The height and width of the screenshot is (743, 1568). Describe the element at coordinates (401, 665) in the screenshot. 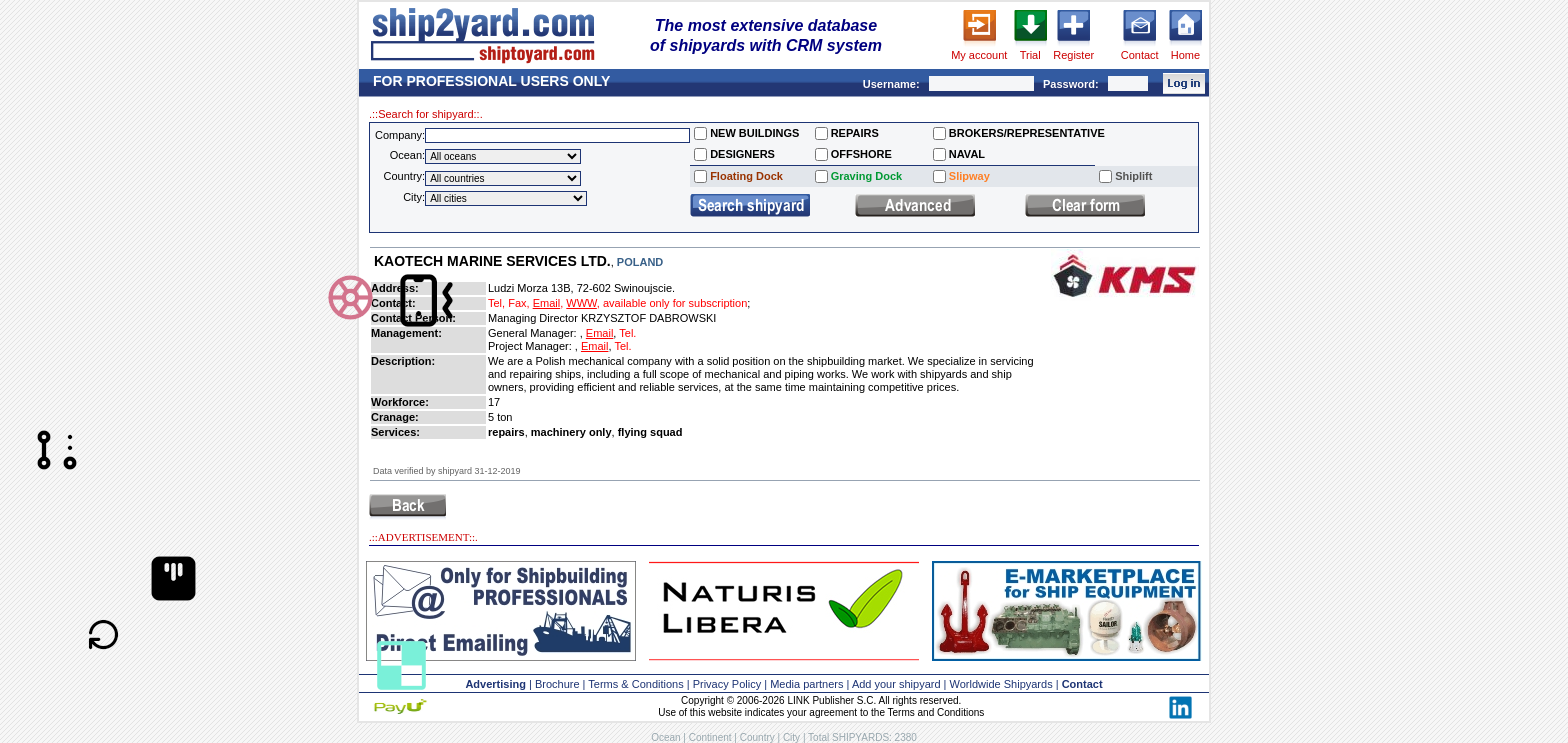

I see `indicates transparency in image editing software` at that location.